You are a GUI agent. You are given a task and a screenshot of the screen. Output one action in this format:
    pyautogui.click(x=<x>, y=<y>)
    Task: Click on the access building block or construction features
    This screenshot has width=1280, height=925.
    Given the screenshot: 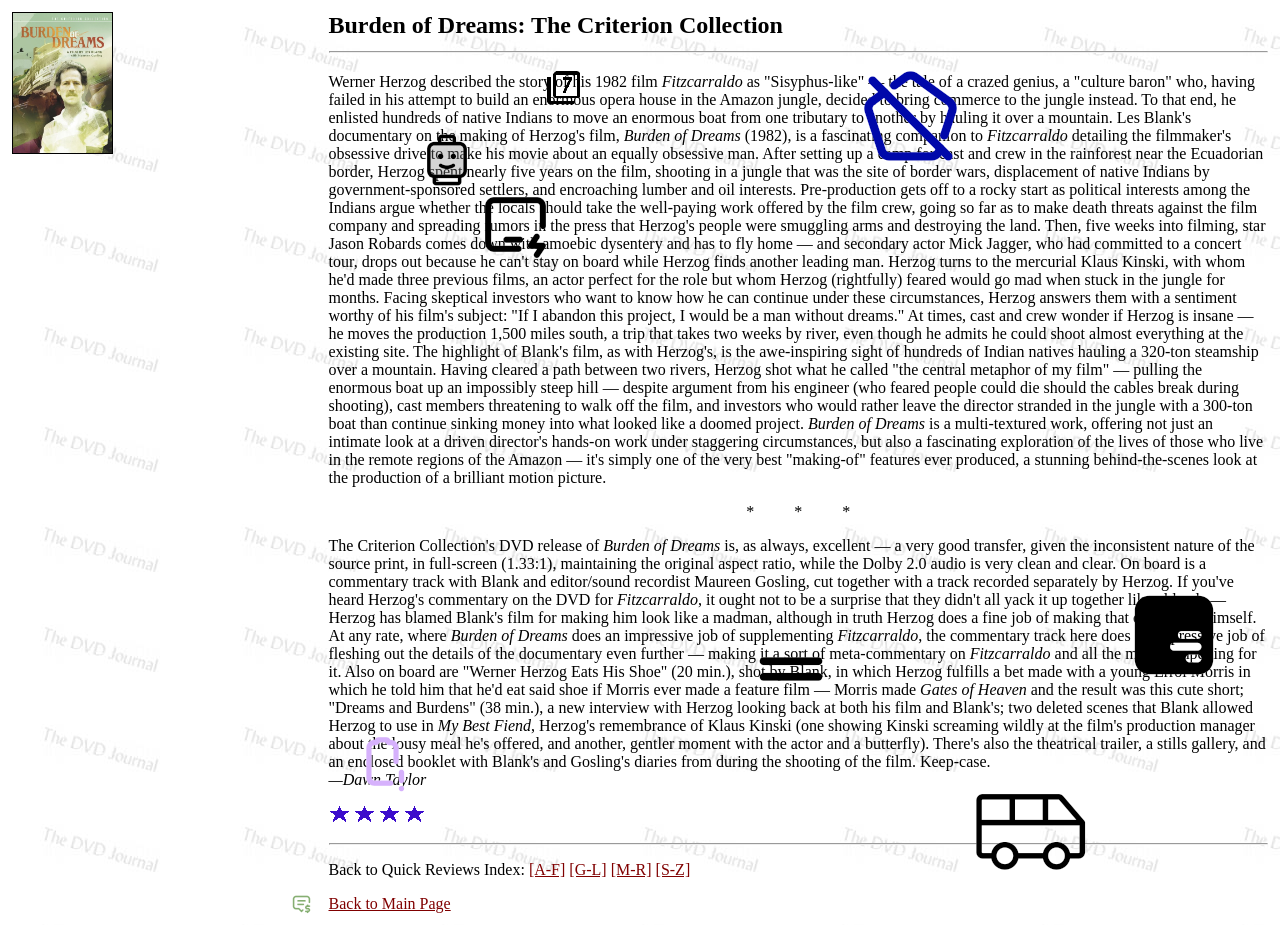 What is the action you would take?
    pyautogui.click(x=447, y=160)
    